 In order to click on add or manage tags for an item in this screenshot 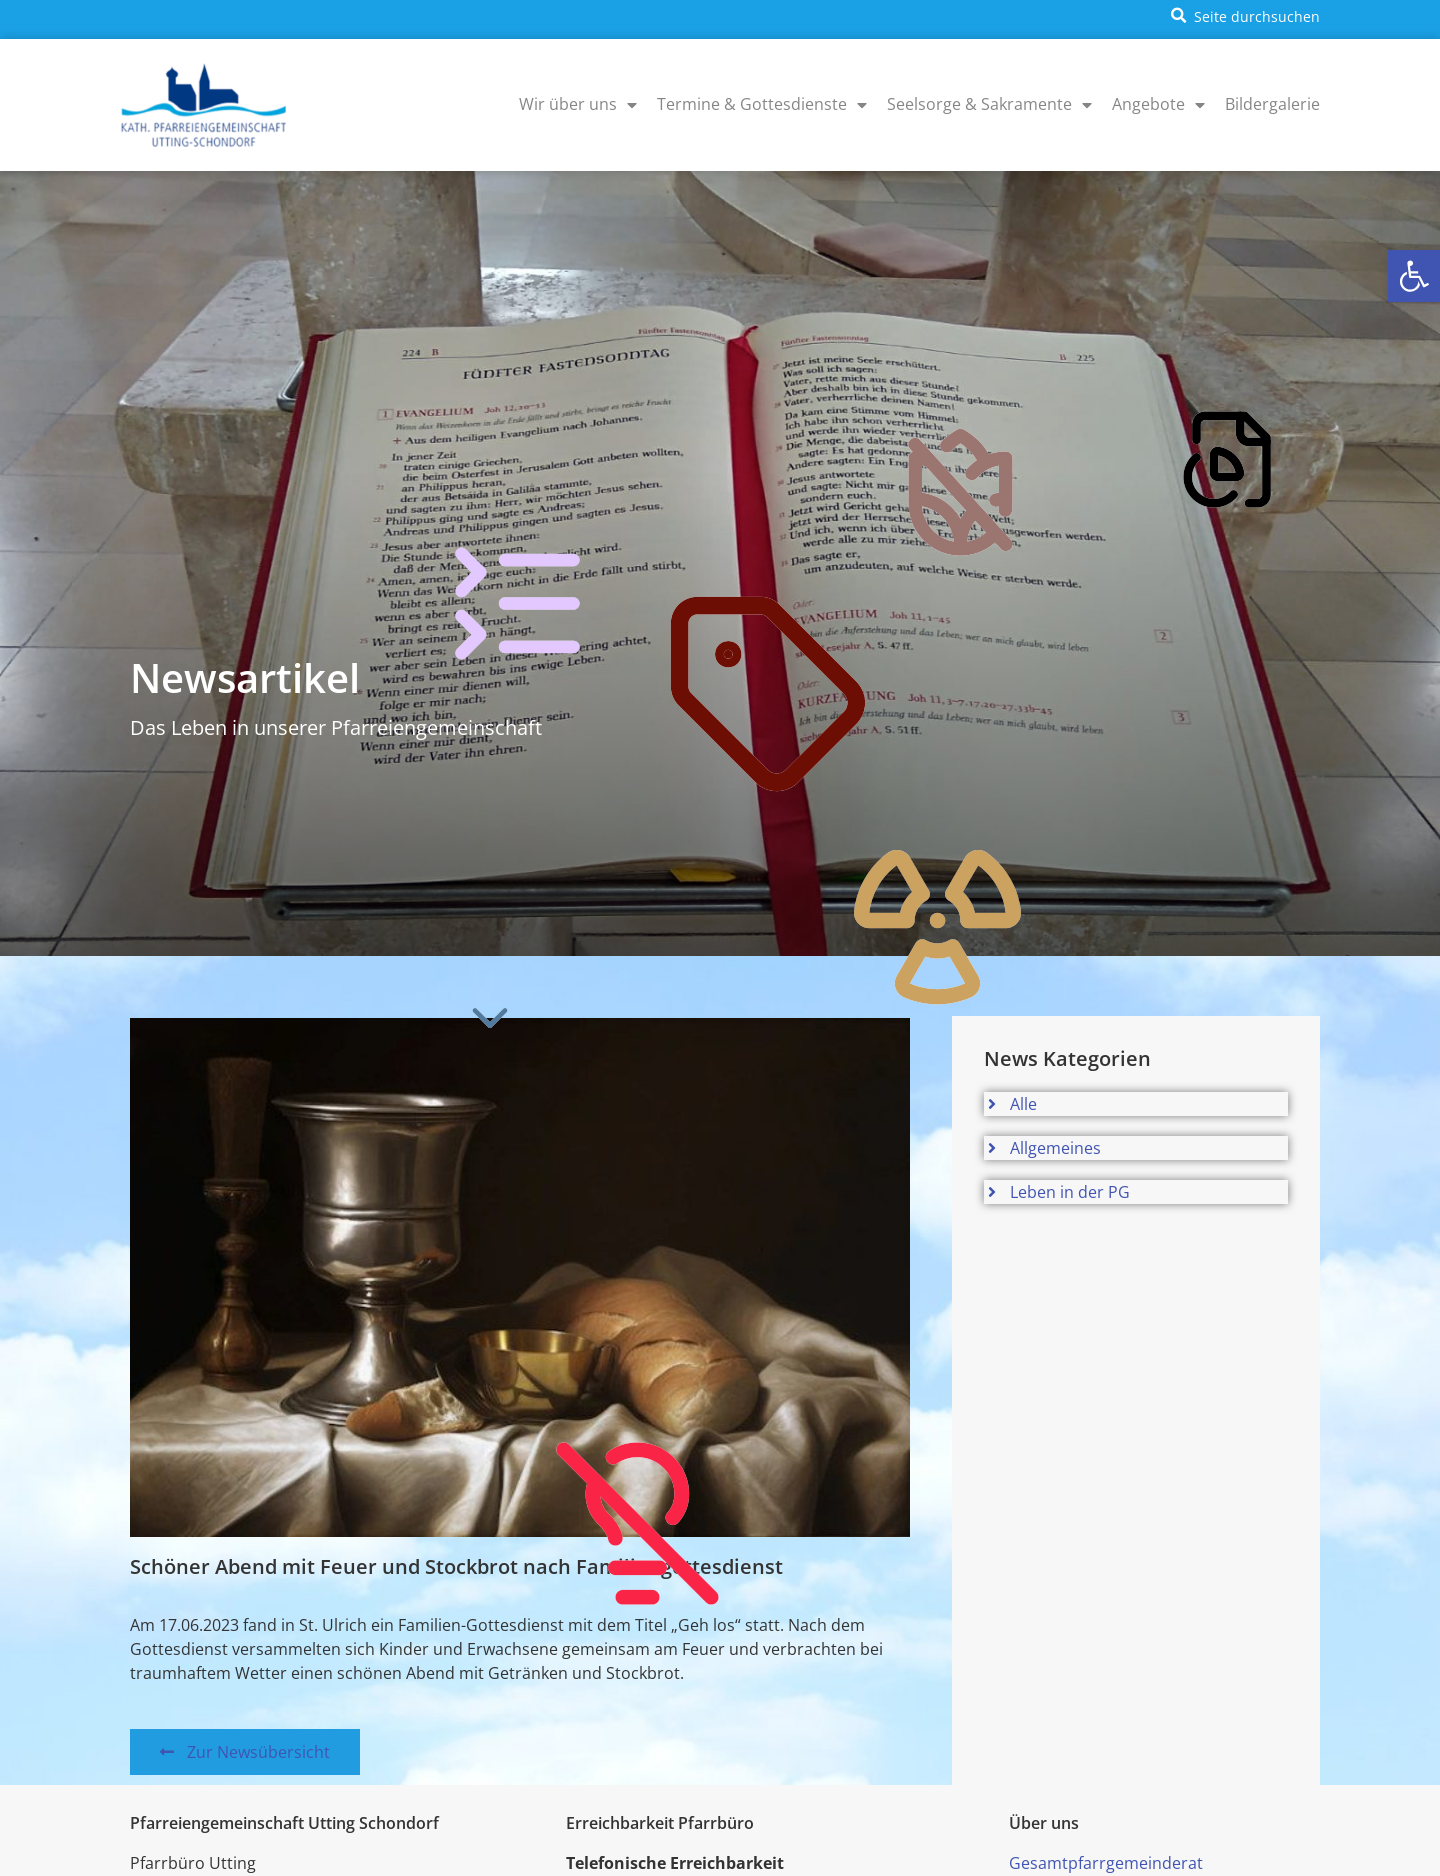, I will do `click(768, 694)`.